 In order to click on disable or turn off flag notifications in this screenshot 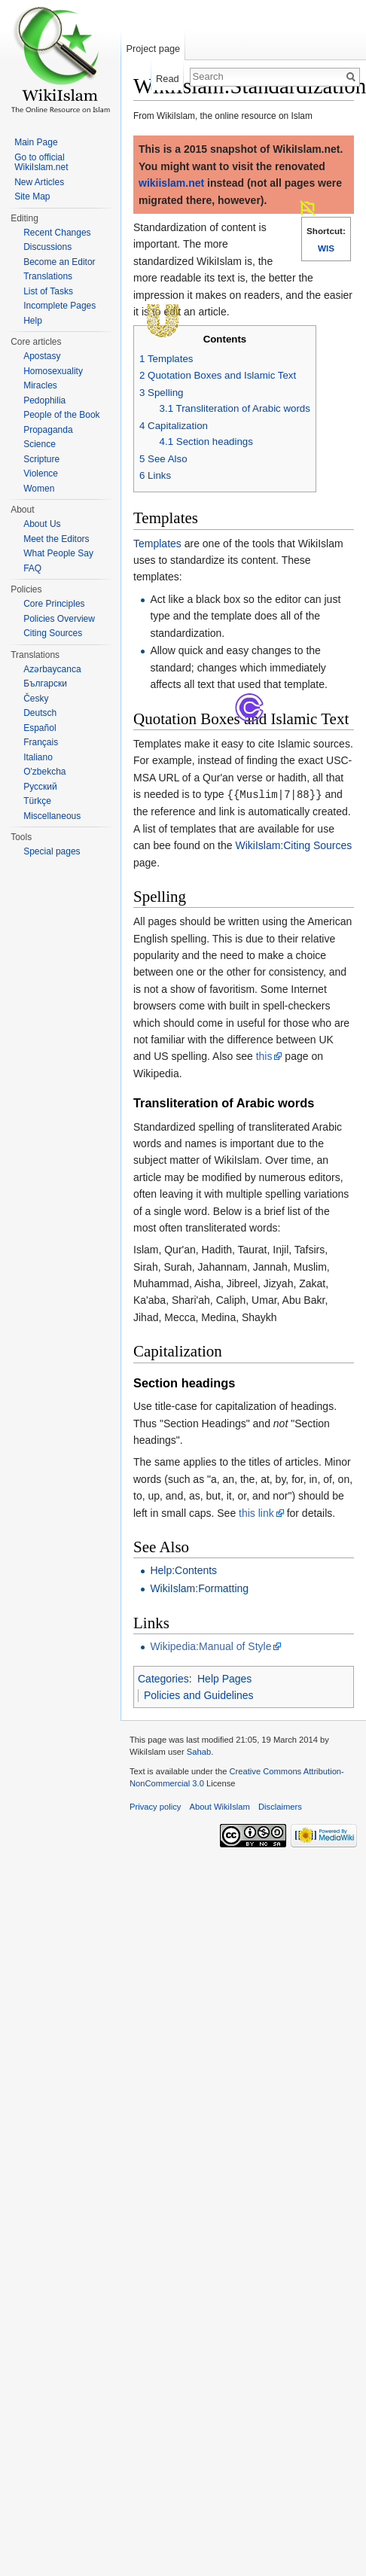, I will do `click(307, 208)`.